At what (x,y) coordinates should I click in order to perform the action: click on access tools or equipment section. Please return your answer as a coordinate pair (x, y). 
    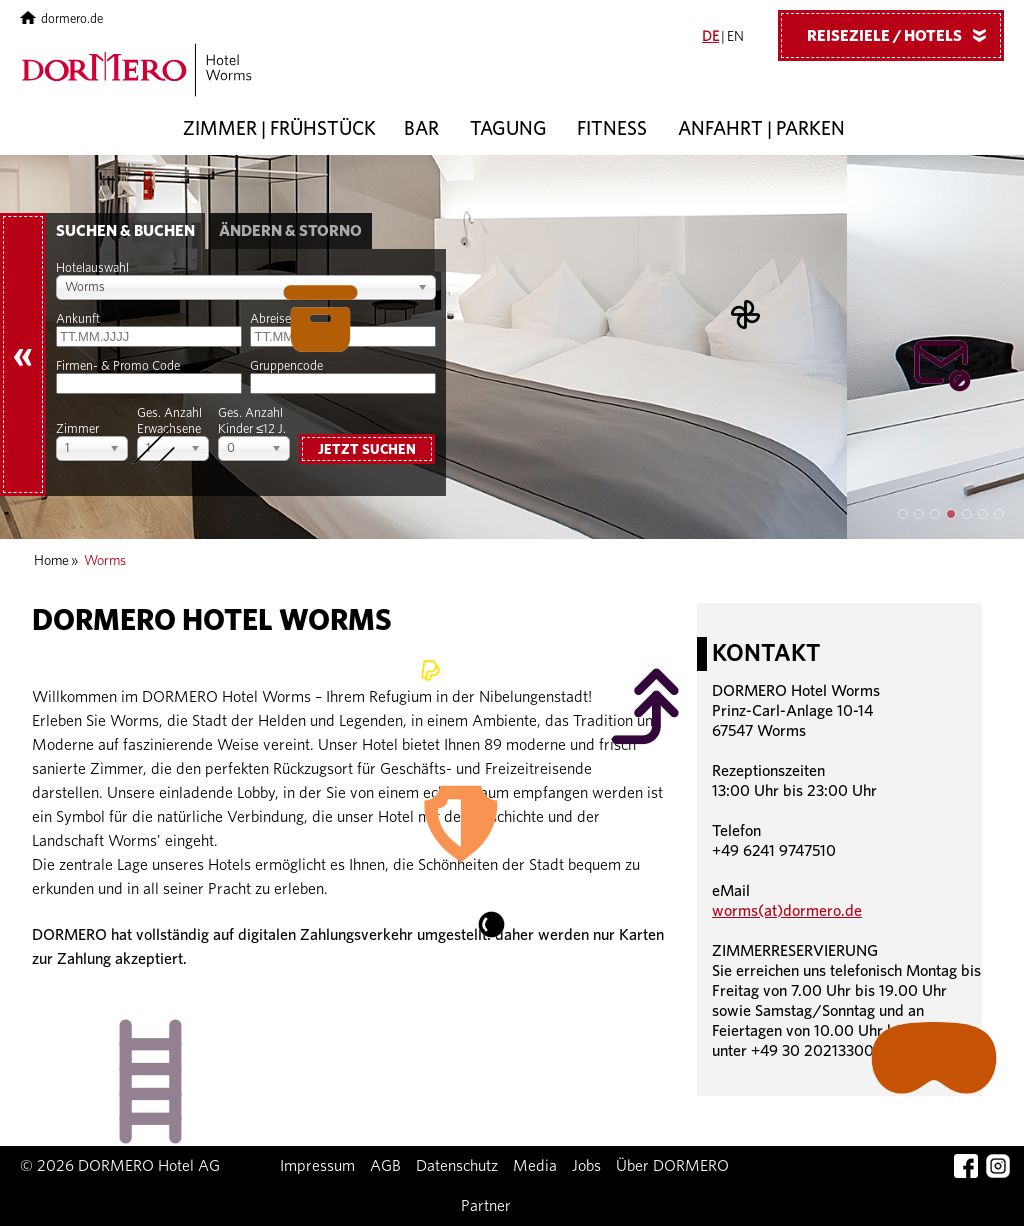
    Looking at the image, I should click on (150, 1081).